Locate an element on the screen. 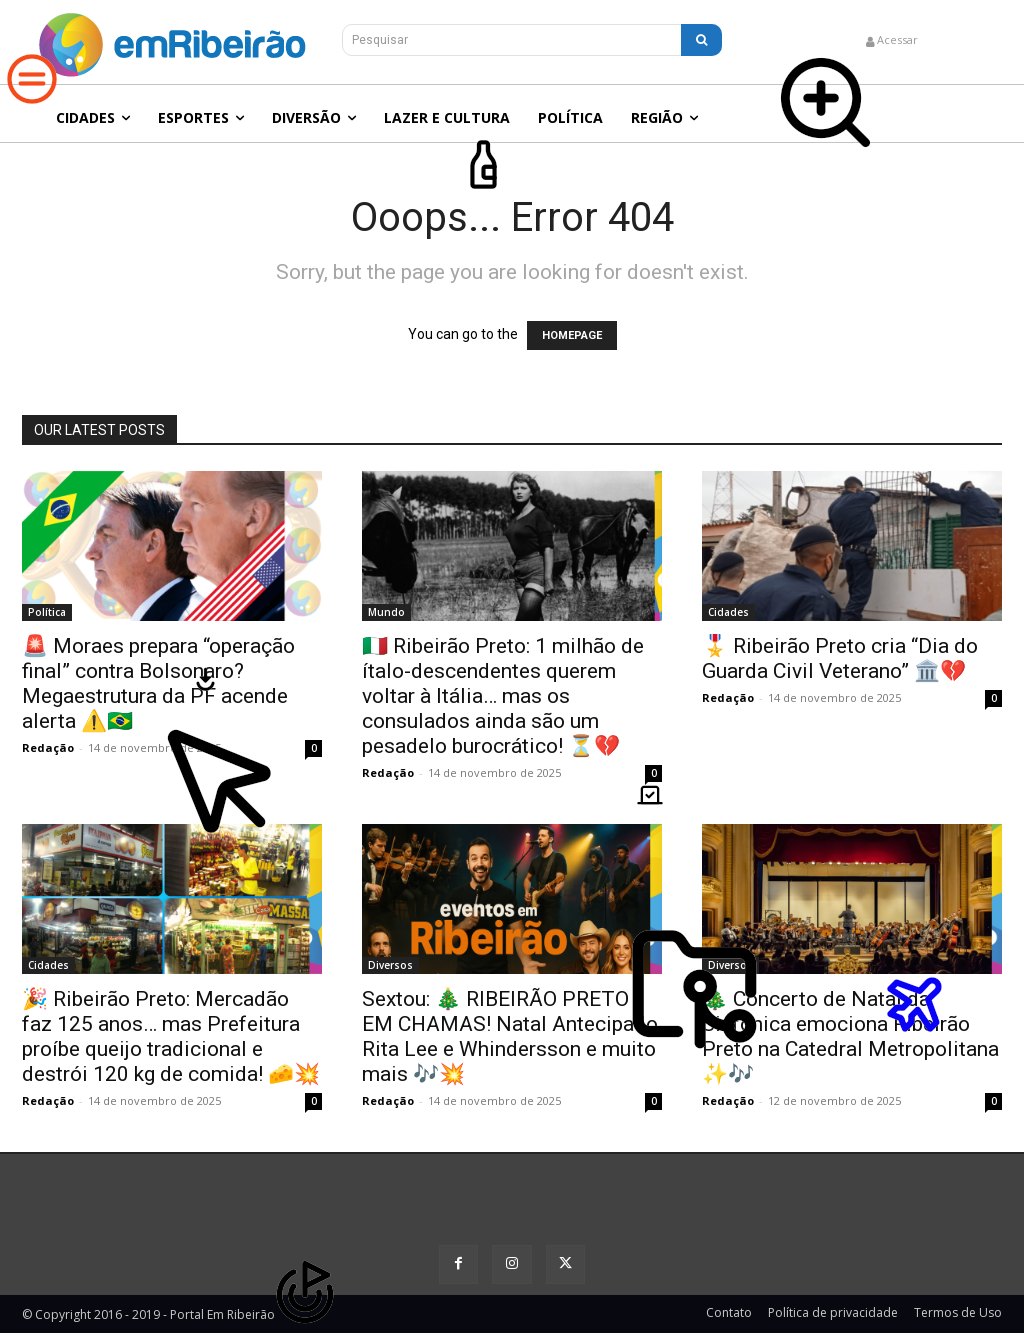 This screenshot has width=1024, height=1333. zoom in on content or image is located at coordinates (825, 102).